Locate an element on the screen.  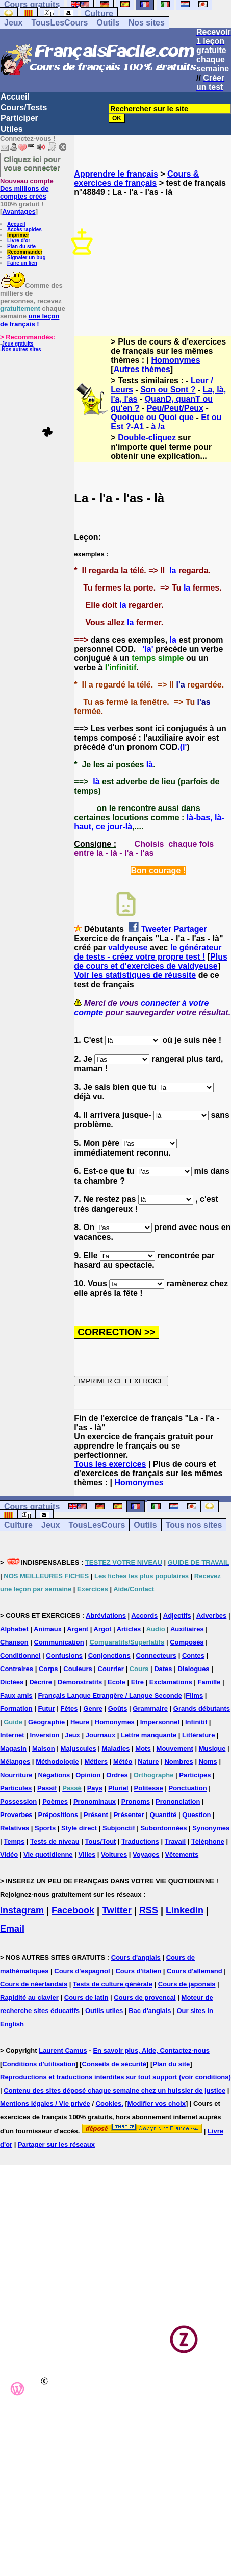
link to wordpress site or blog is located at coordinates (17, 2389).